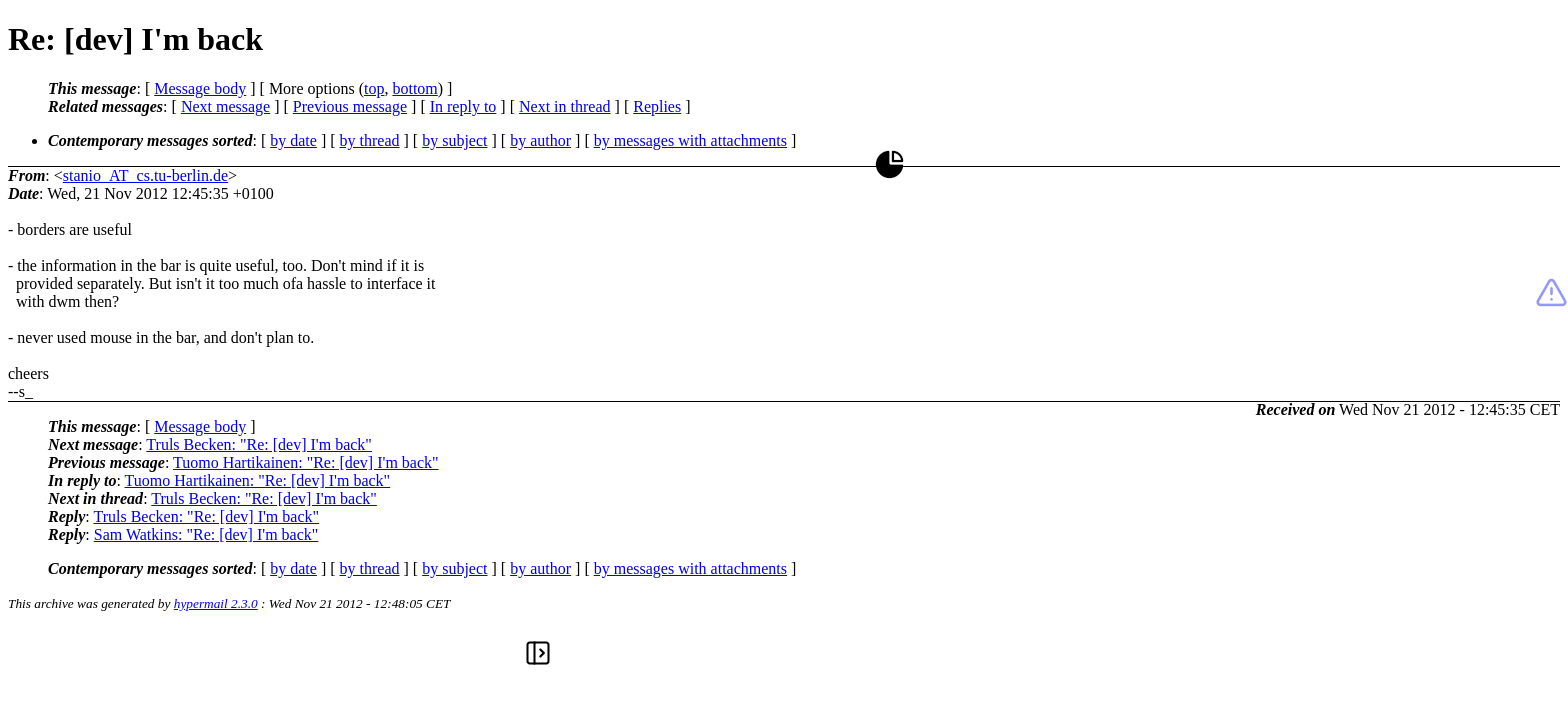 This screenshot has height=720, width=1568. What do you see at coordinates (889, 164) in the screenshot?
I see `view analytics or statistics breakdown` at bounding box center [889, 164].